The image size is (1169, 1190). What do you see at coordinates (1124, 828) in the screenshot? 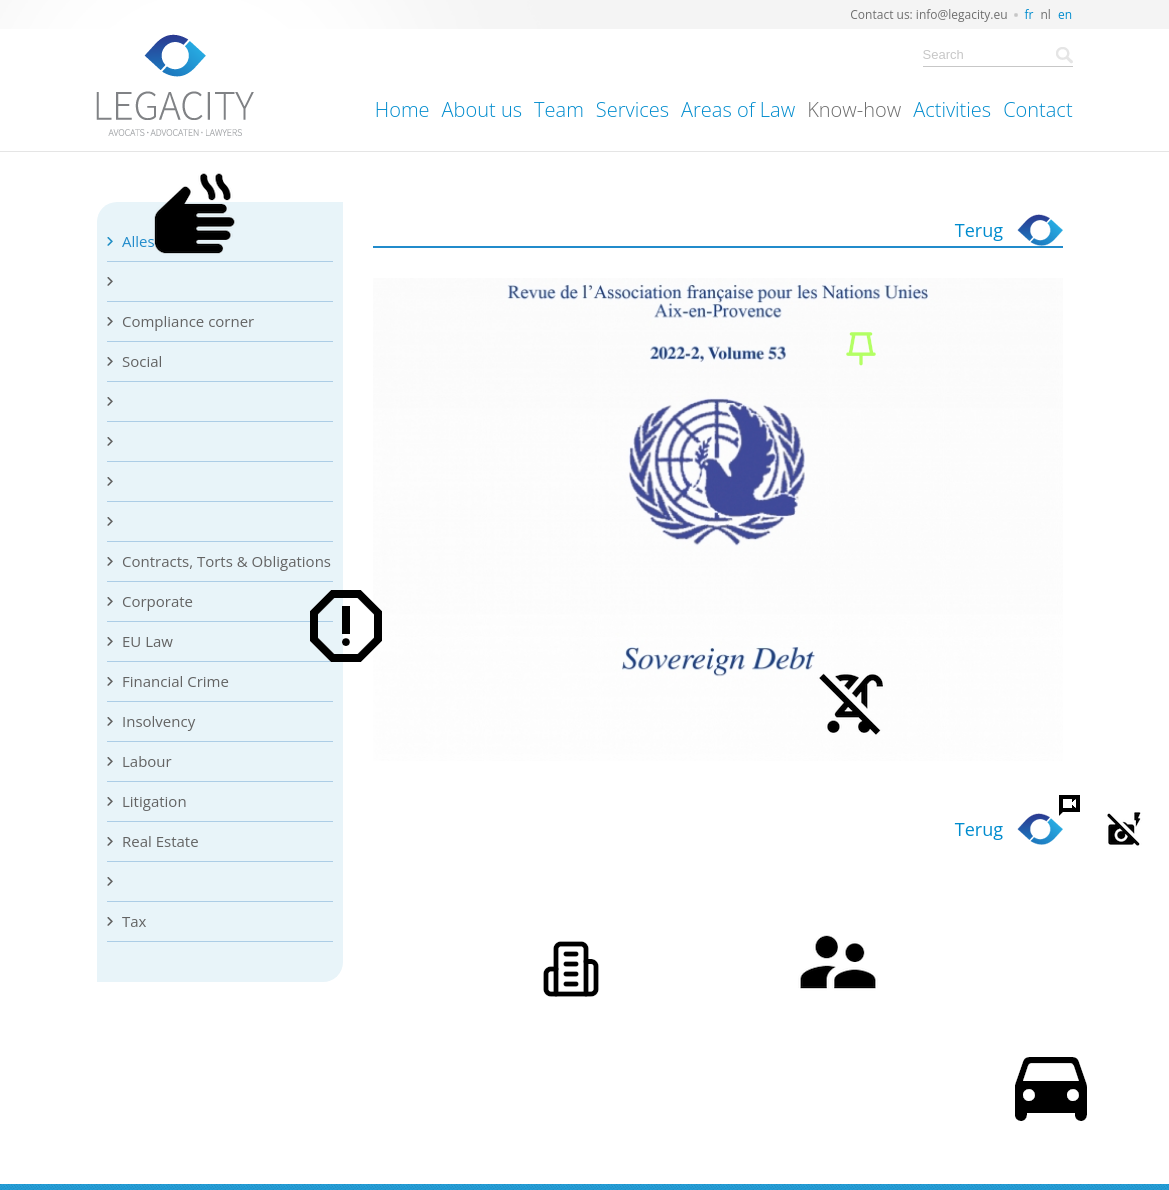
I see `camera flash is disabled` at bounding box center [1124, 828].